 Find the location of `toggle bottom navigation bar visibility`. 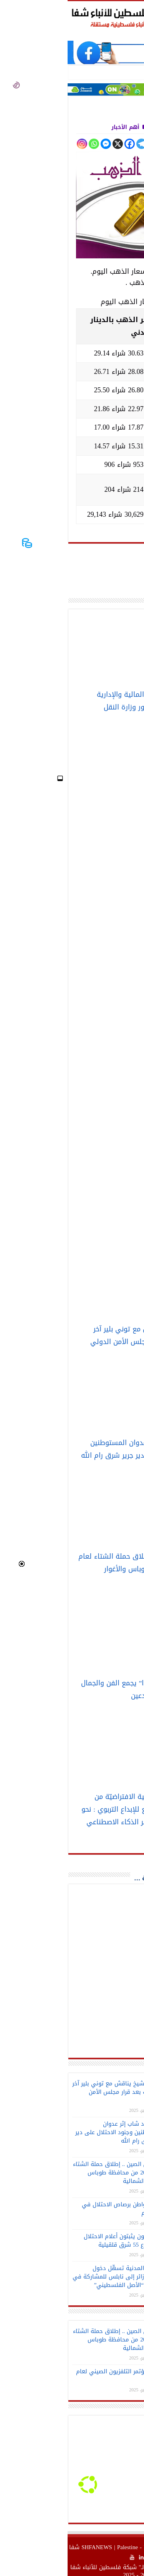

toggle bottom navigation bar visibility is located at coordinates (60, 778).